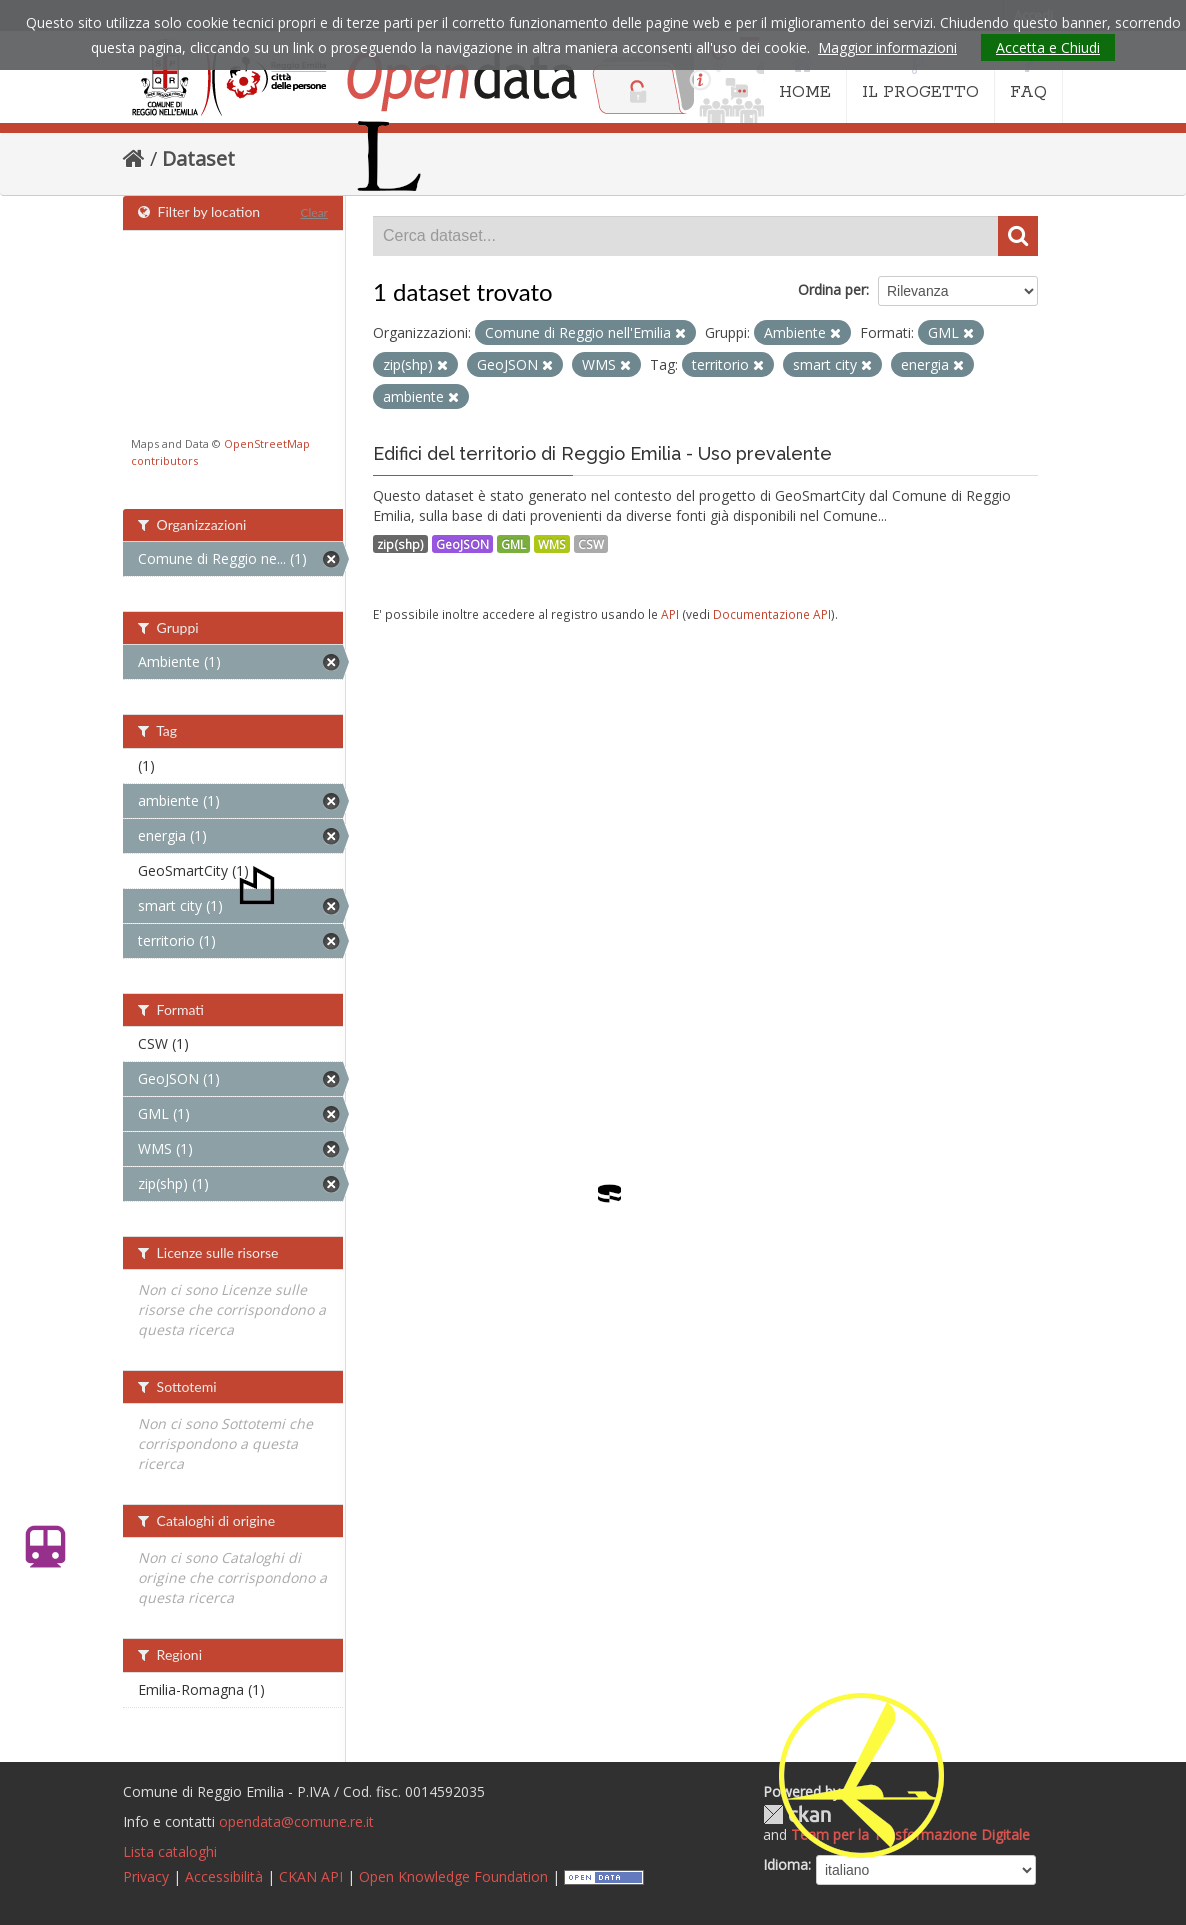  Describe the element at coordinates (861, 1775) in the screenshot. I see `LOT Polish Airlines logo` at that location.